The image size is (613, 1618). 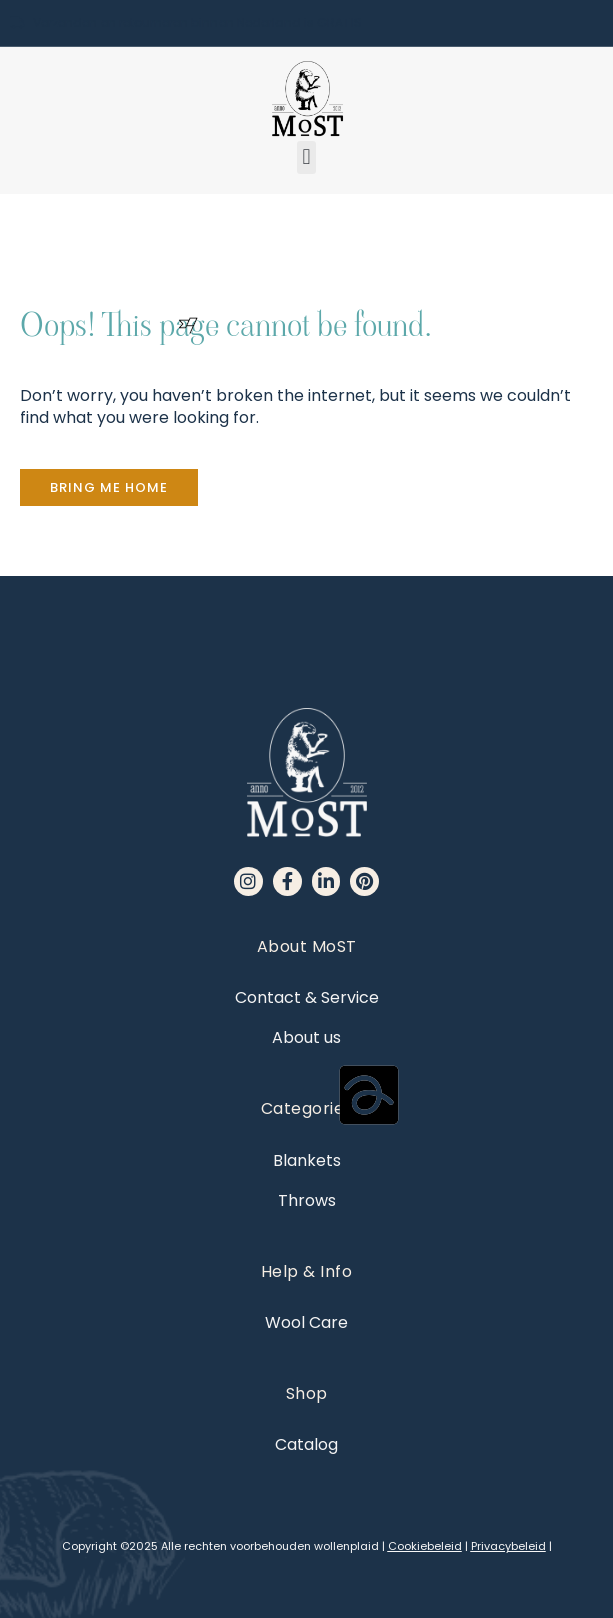 What do you see at coordinates (369, 1095) in the screenshot?
I see `freehand drawing or sketch tool` at bounding box center [369, 1095].